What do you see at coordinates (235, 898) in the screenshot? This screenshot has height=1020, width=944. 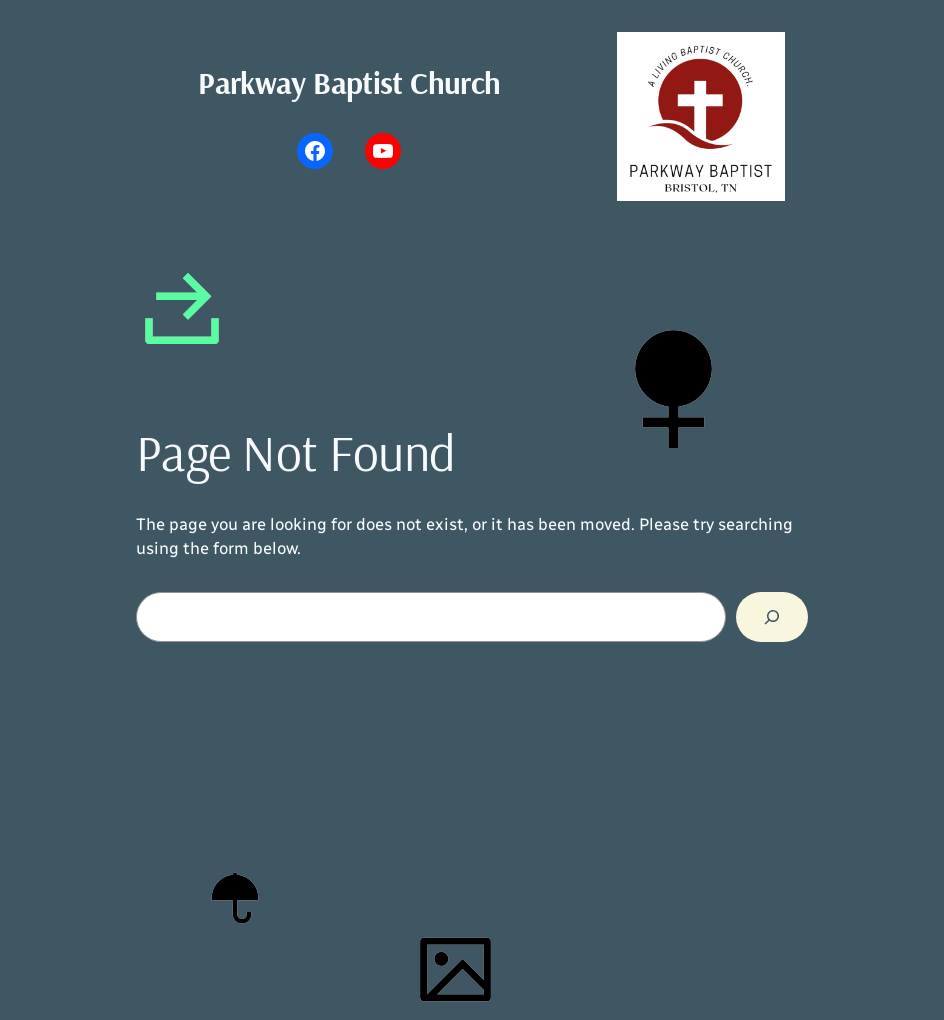 I see `view weather protection or rain forecast` at bounding box center [235, 898].